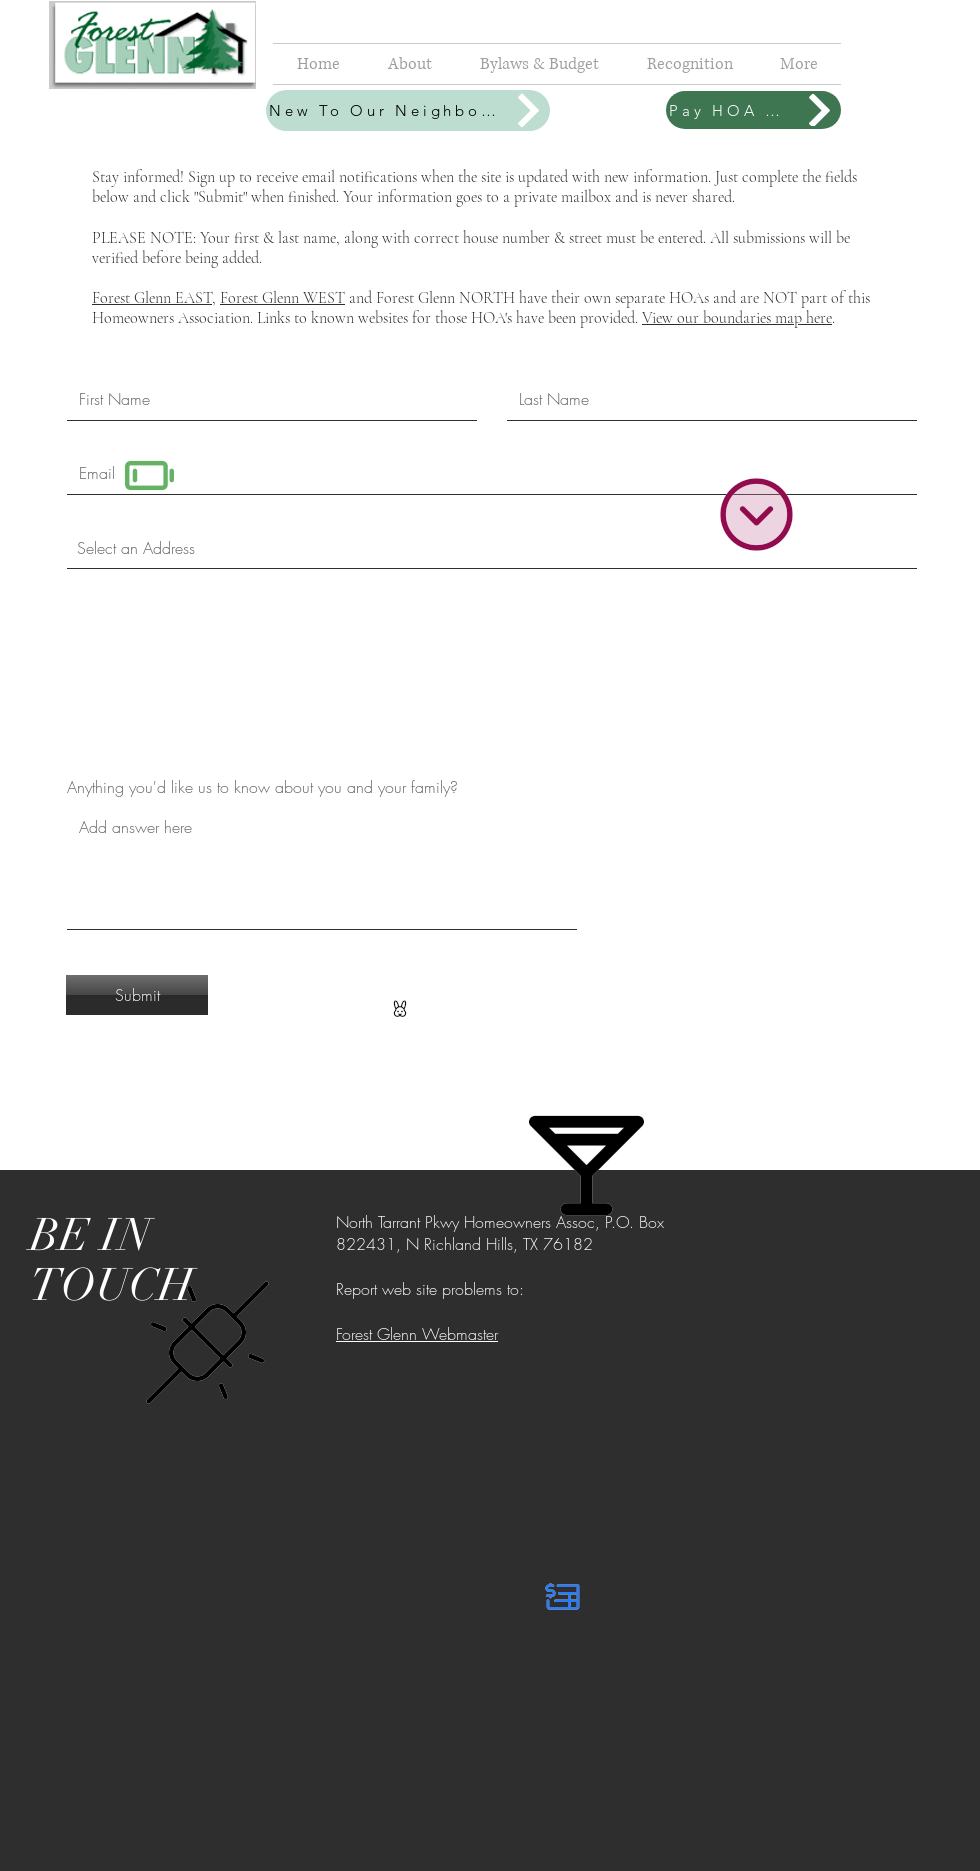 This screenshot has height=1871, width=980. What do you see at coordinates (756, 514) in the screenshot?
I see `expand dropdown menu or content` at bounding box center [756, 514].